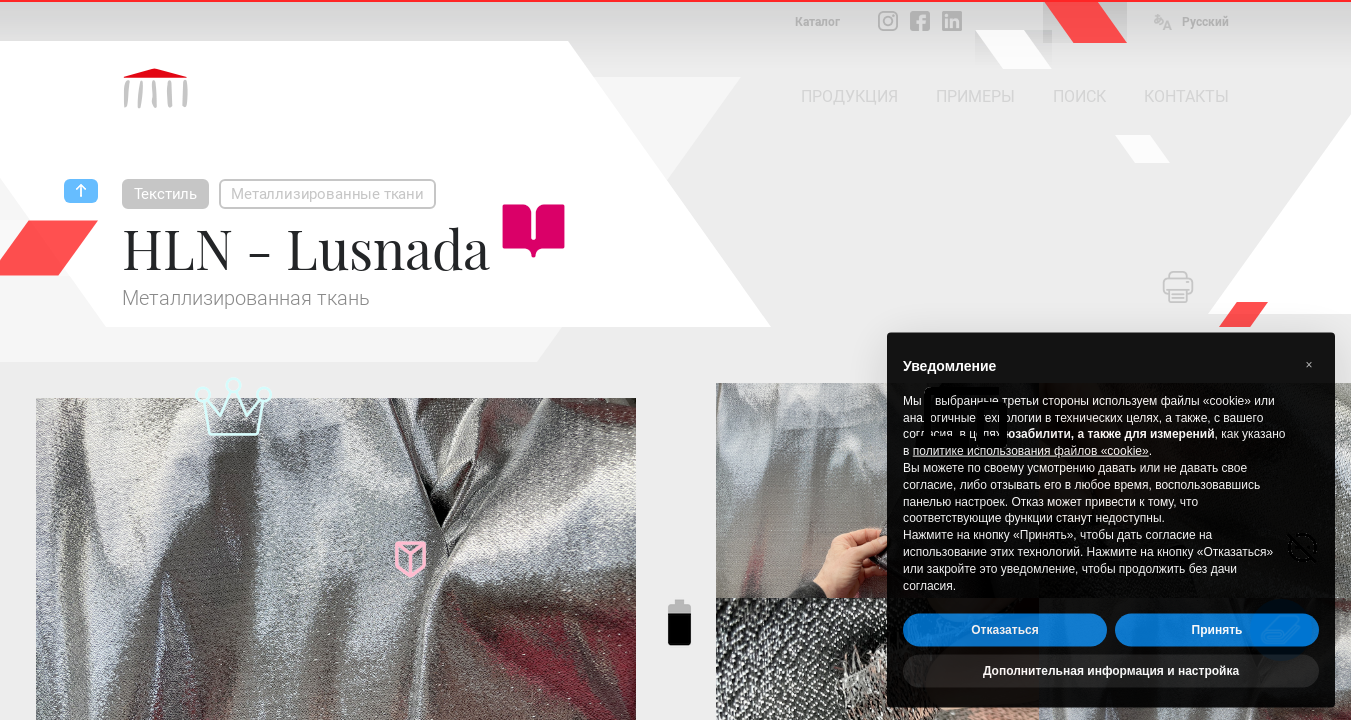 The width and height of the screenshot is (1351, 720). What do you see at coordinates (961, 417) in the screenshot?
I see `manage connected devices` at bounding box center [961, 417].